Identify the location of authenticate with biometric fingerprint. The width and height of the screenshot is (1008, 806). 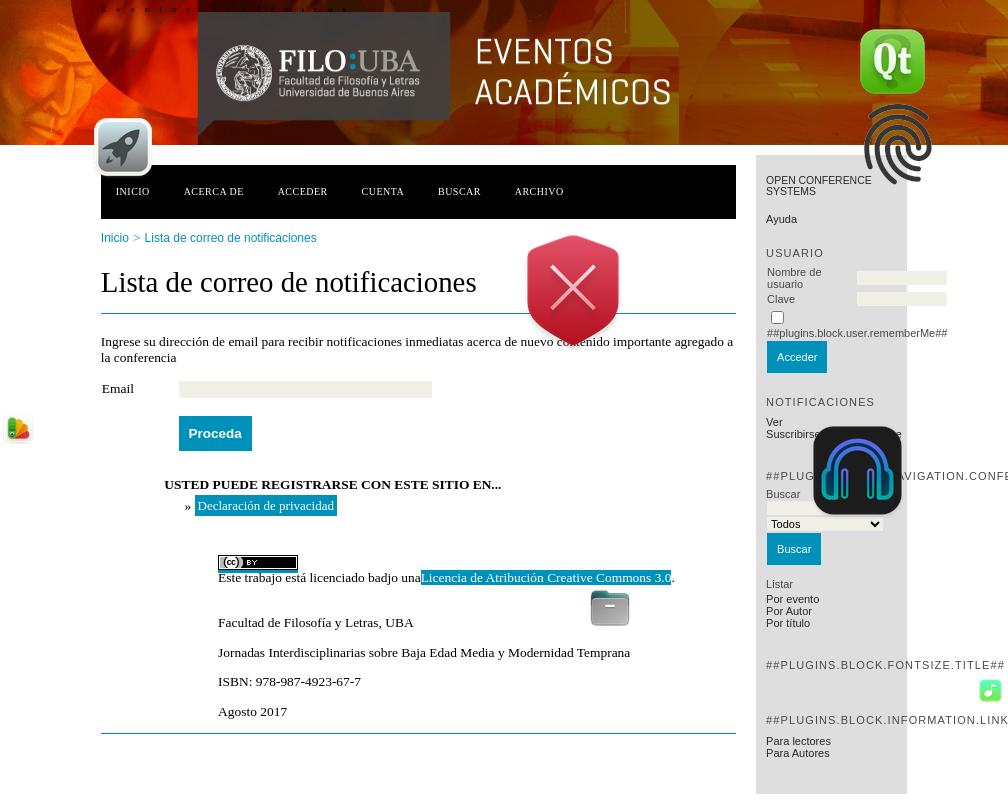
(900, 145).